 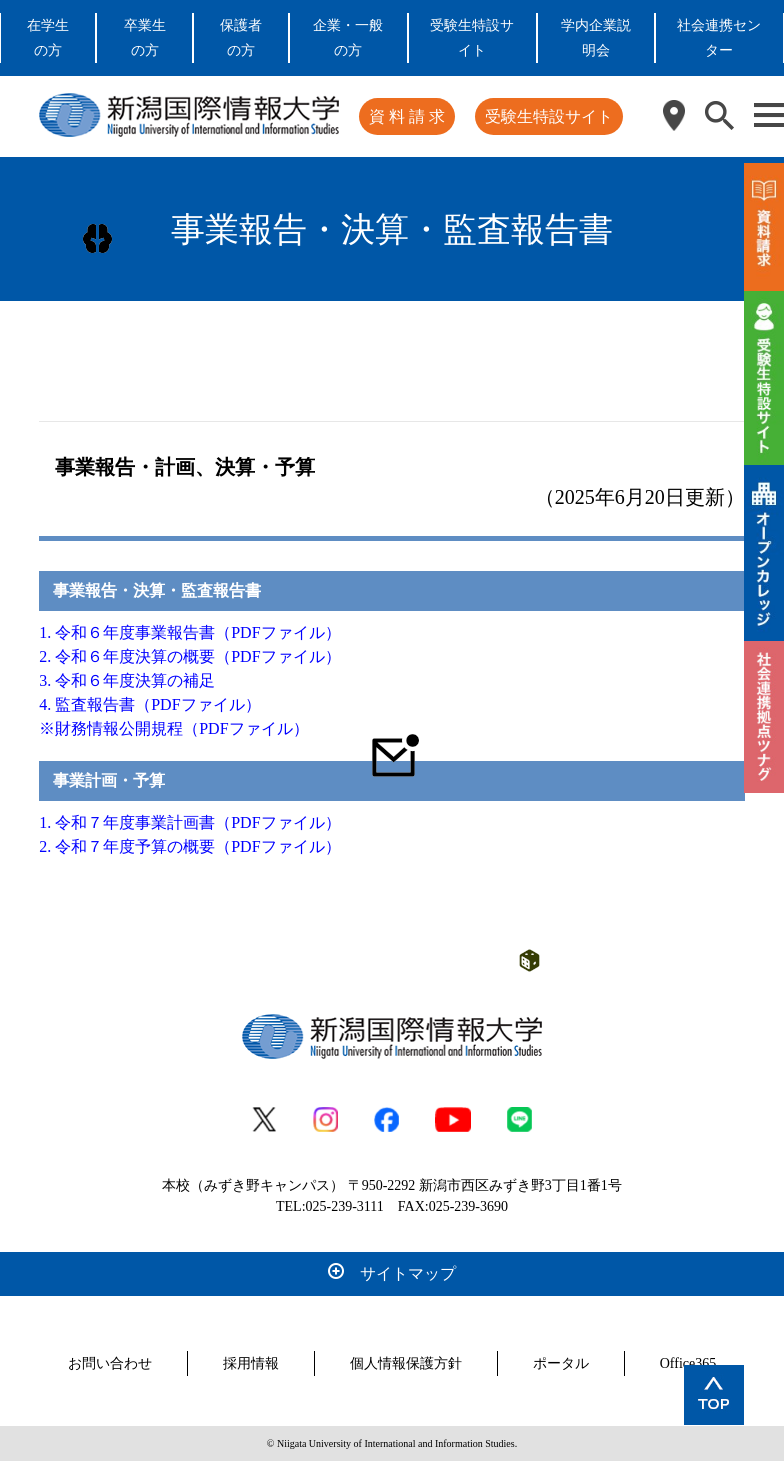 What do you see at coordinates (97, 238) in the screenshot?
I see `access AI or smart features` at bounding box center [97, 238].